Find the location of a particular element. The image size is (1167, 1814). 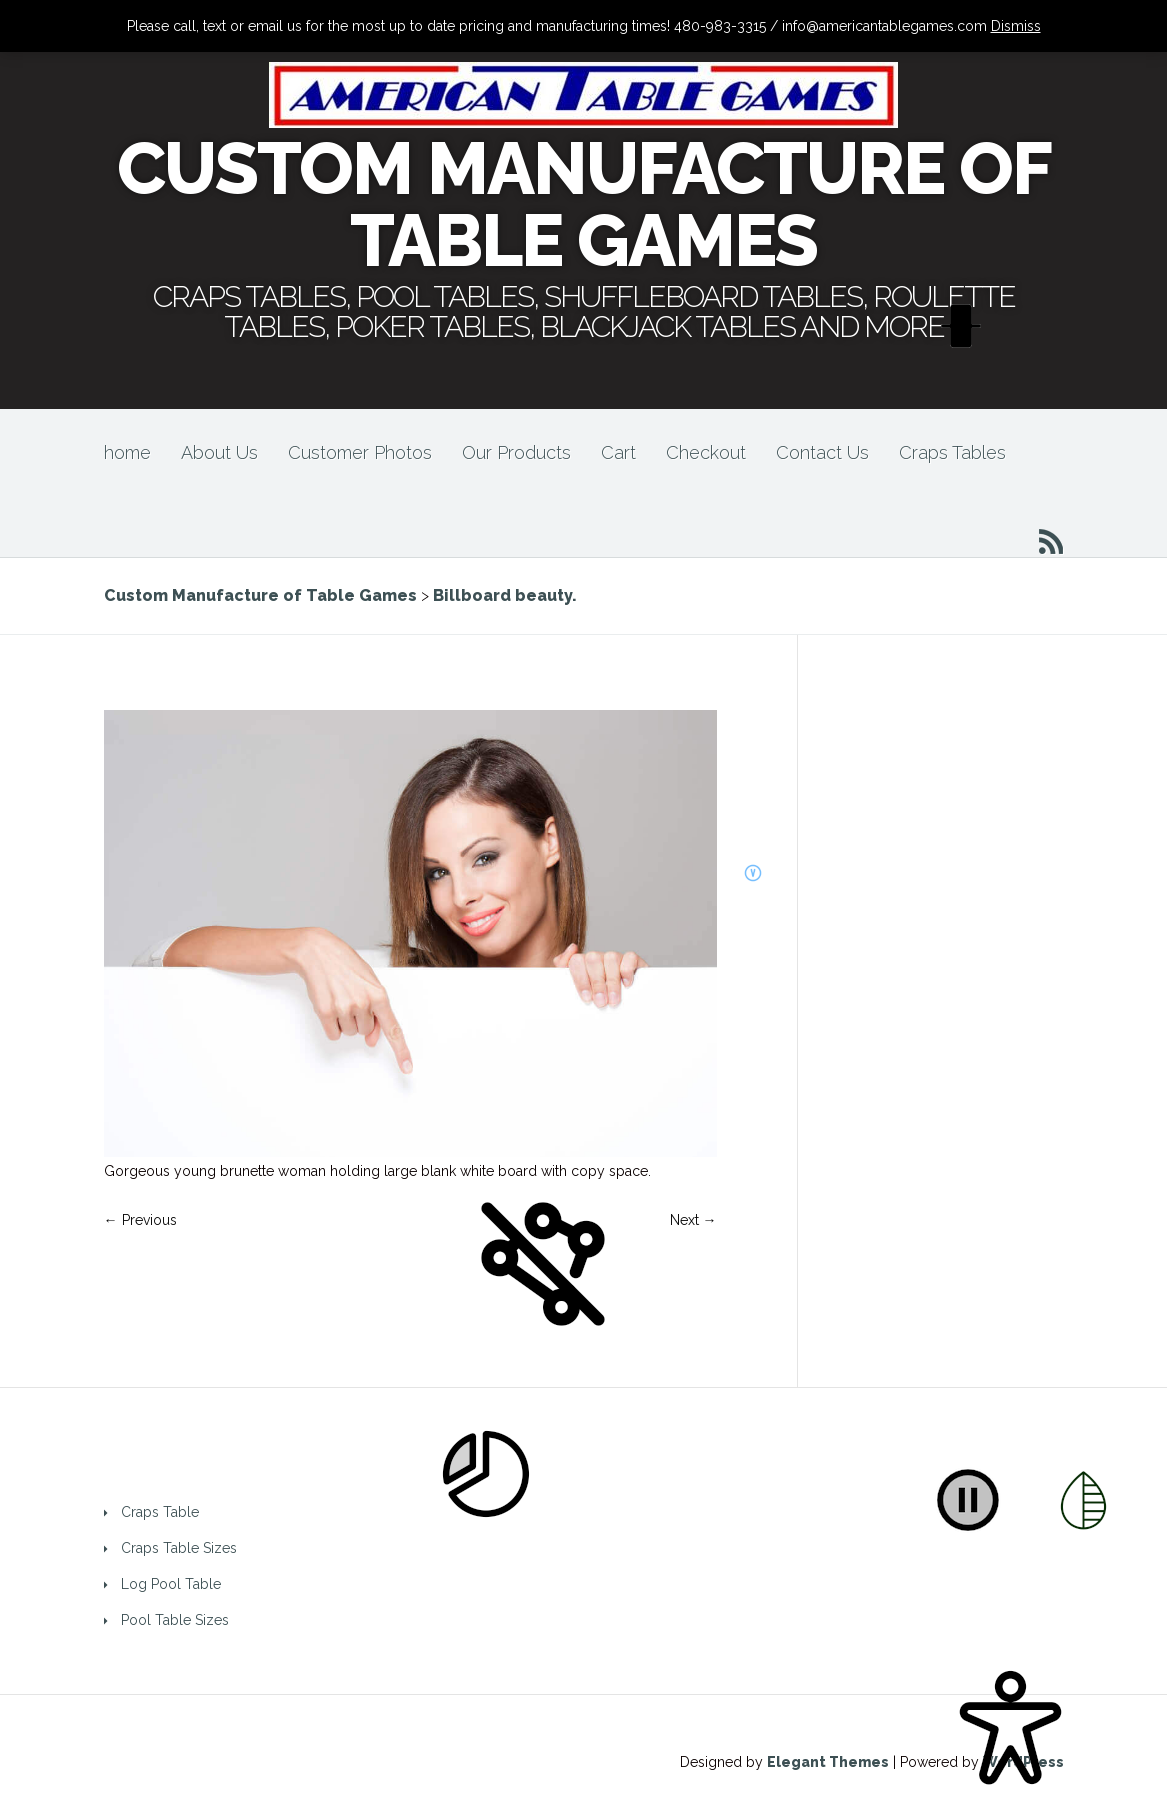

adjust color saturation or fill level is located at coordinates (1083, 1502).